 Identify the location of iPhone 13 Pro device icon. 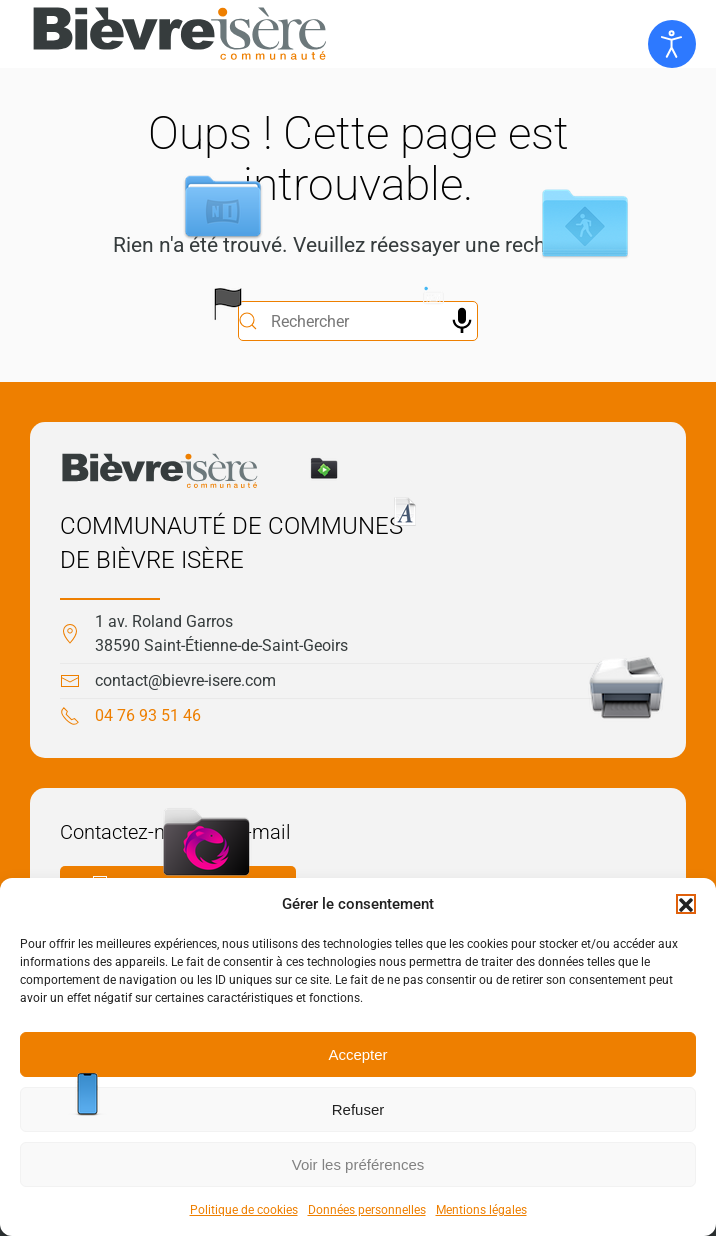
(87, 1094).